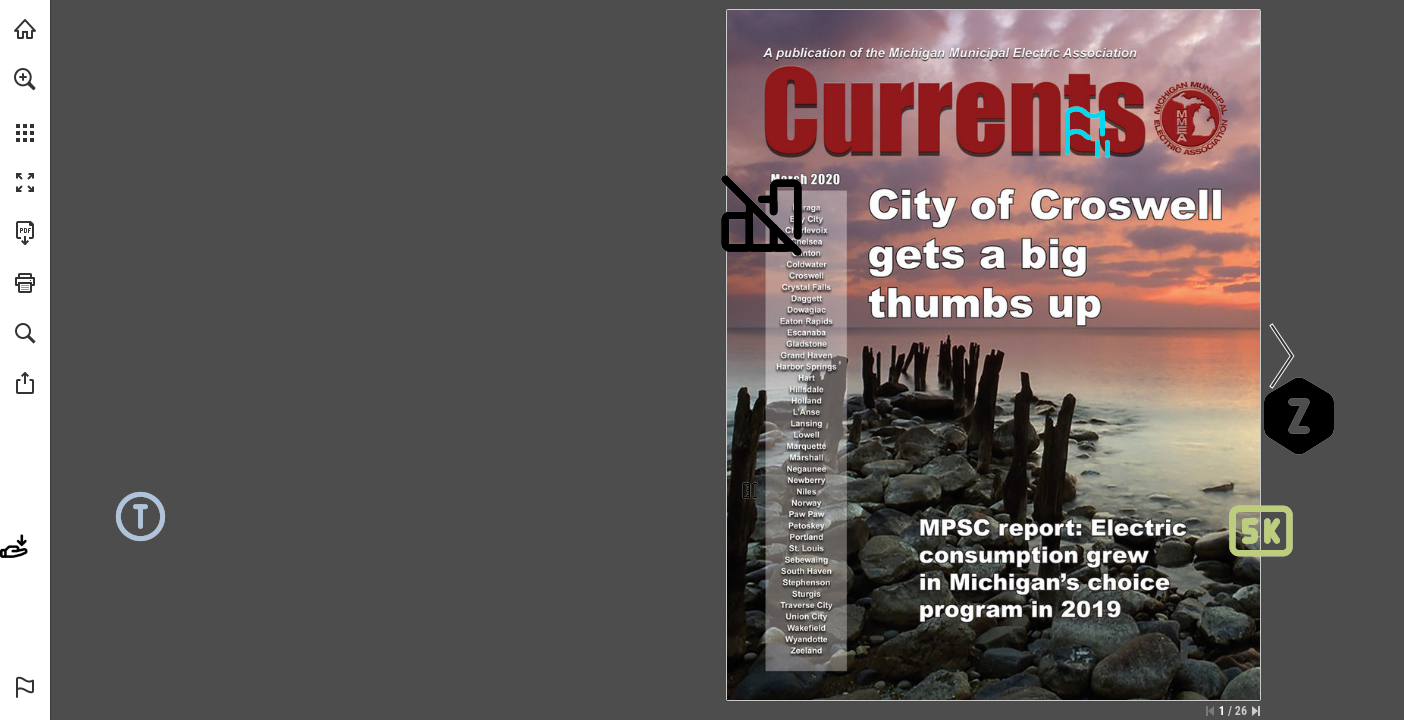 This screenshot has width=1404, height=720. Describe the element at coordinates (140, 516) in the screenshot. I see `indicates text or typography settings` at that location.